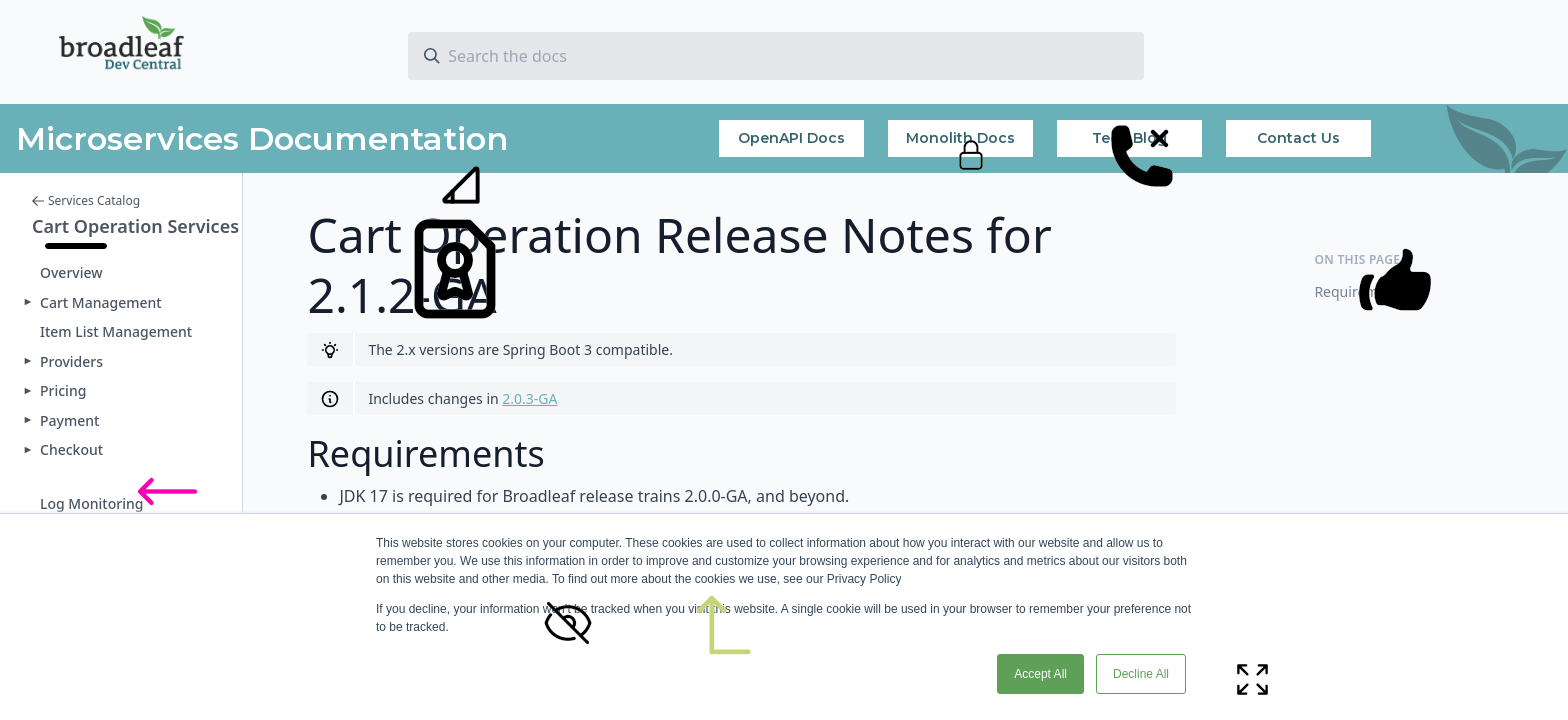 The width and height of the screenshot is (1568, 720). I want to click on indicates weak cellular signal strength (2 bars), so click(461, 185).